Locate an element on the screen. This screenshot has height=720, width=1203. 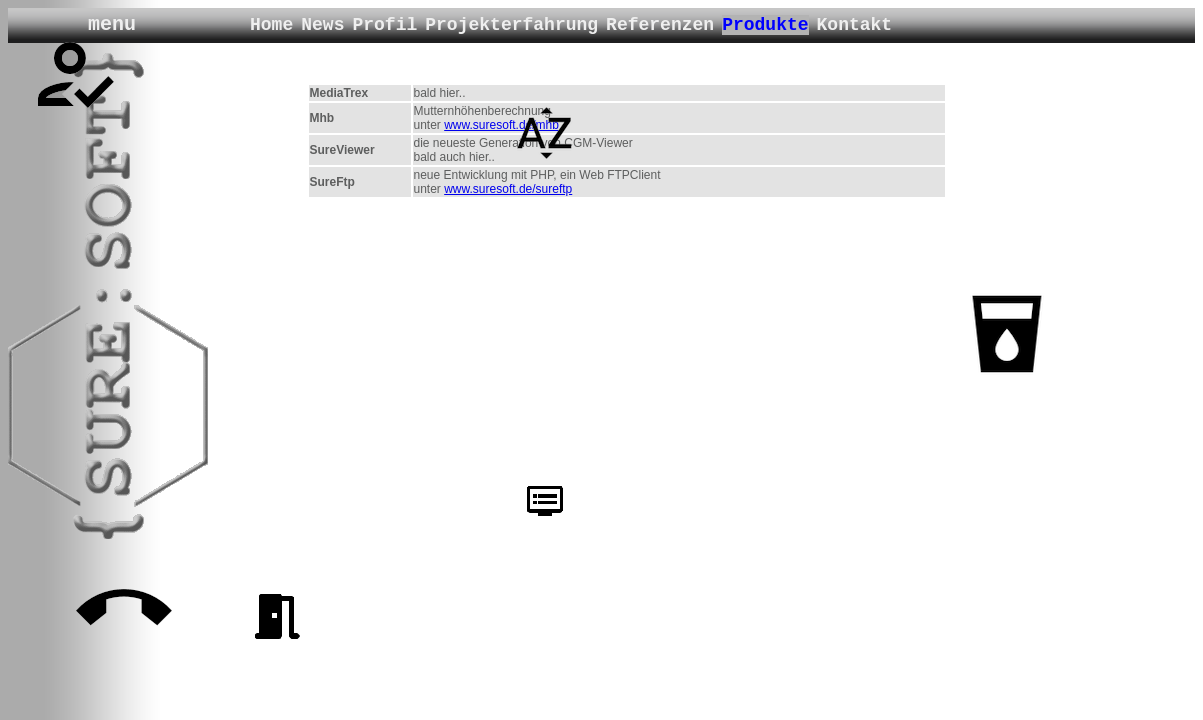
user registration completed successfully is located at coordinates (74, 74).